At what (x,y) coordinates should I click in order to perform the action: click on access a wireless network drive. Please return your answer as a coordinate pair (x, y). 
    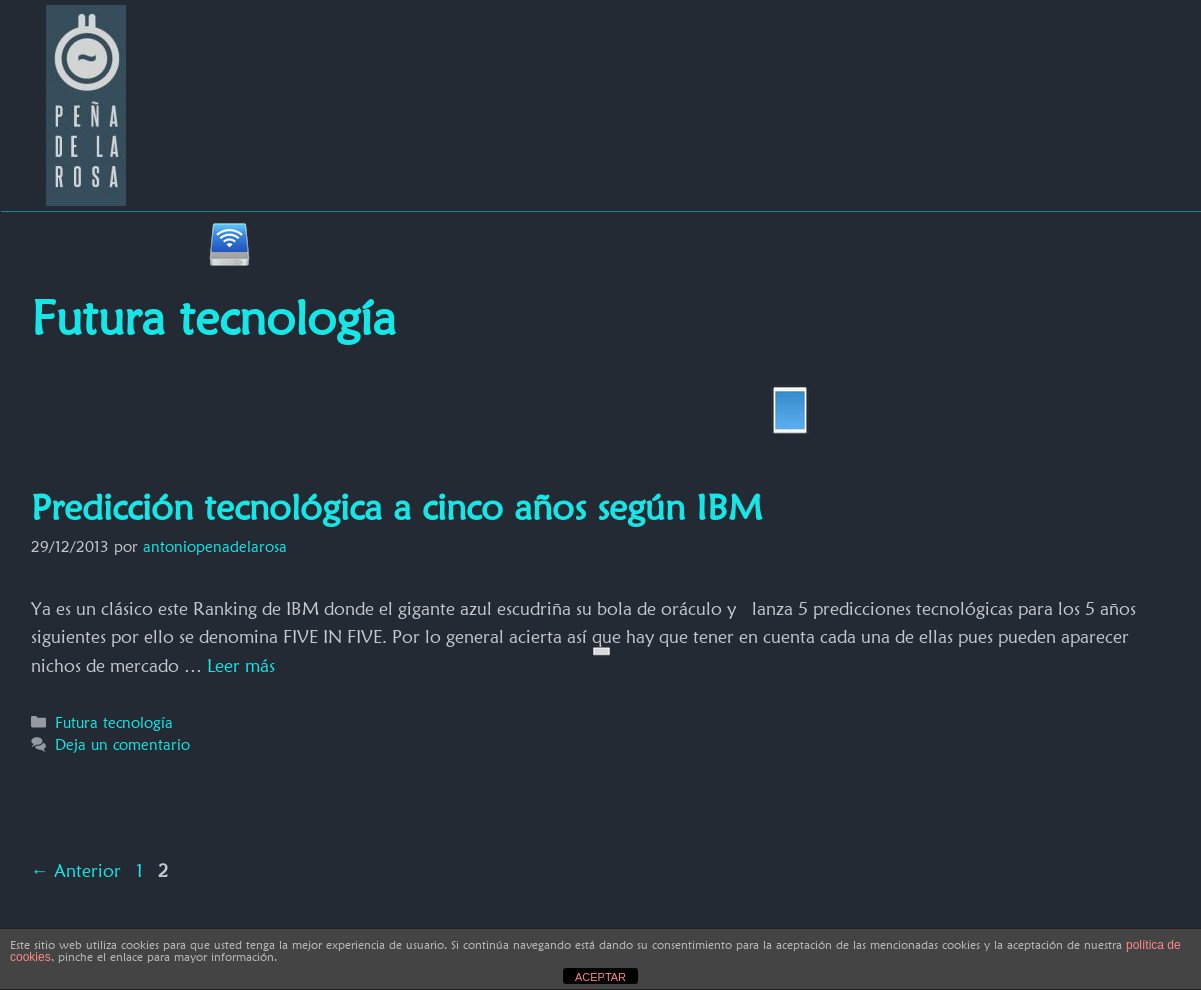
    Looking at the image, I should click on (229, 245).